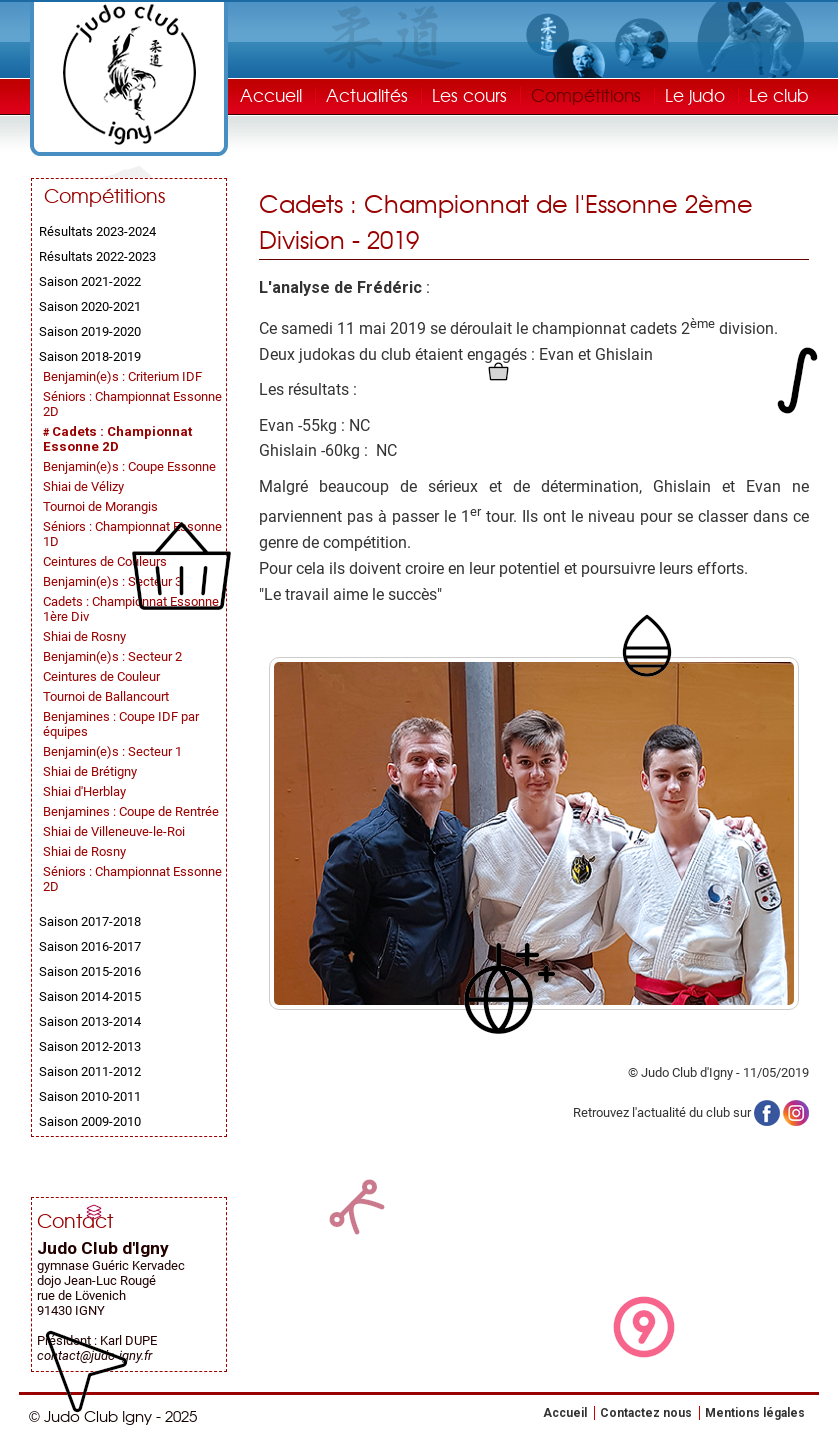  I want to click on access integral calculus tools, so click(797, 380).